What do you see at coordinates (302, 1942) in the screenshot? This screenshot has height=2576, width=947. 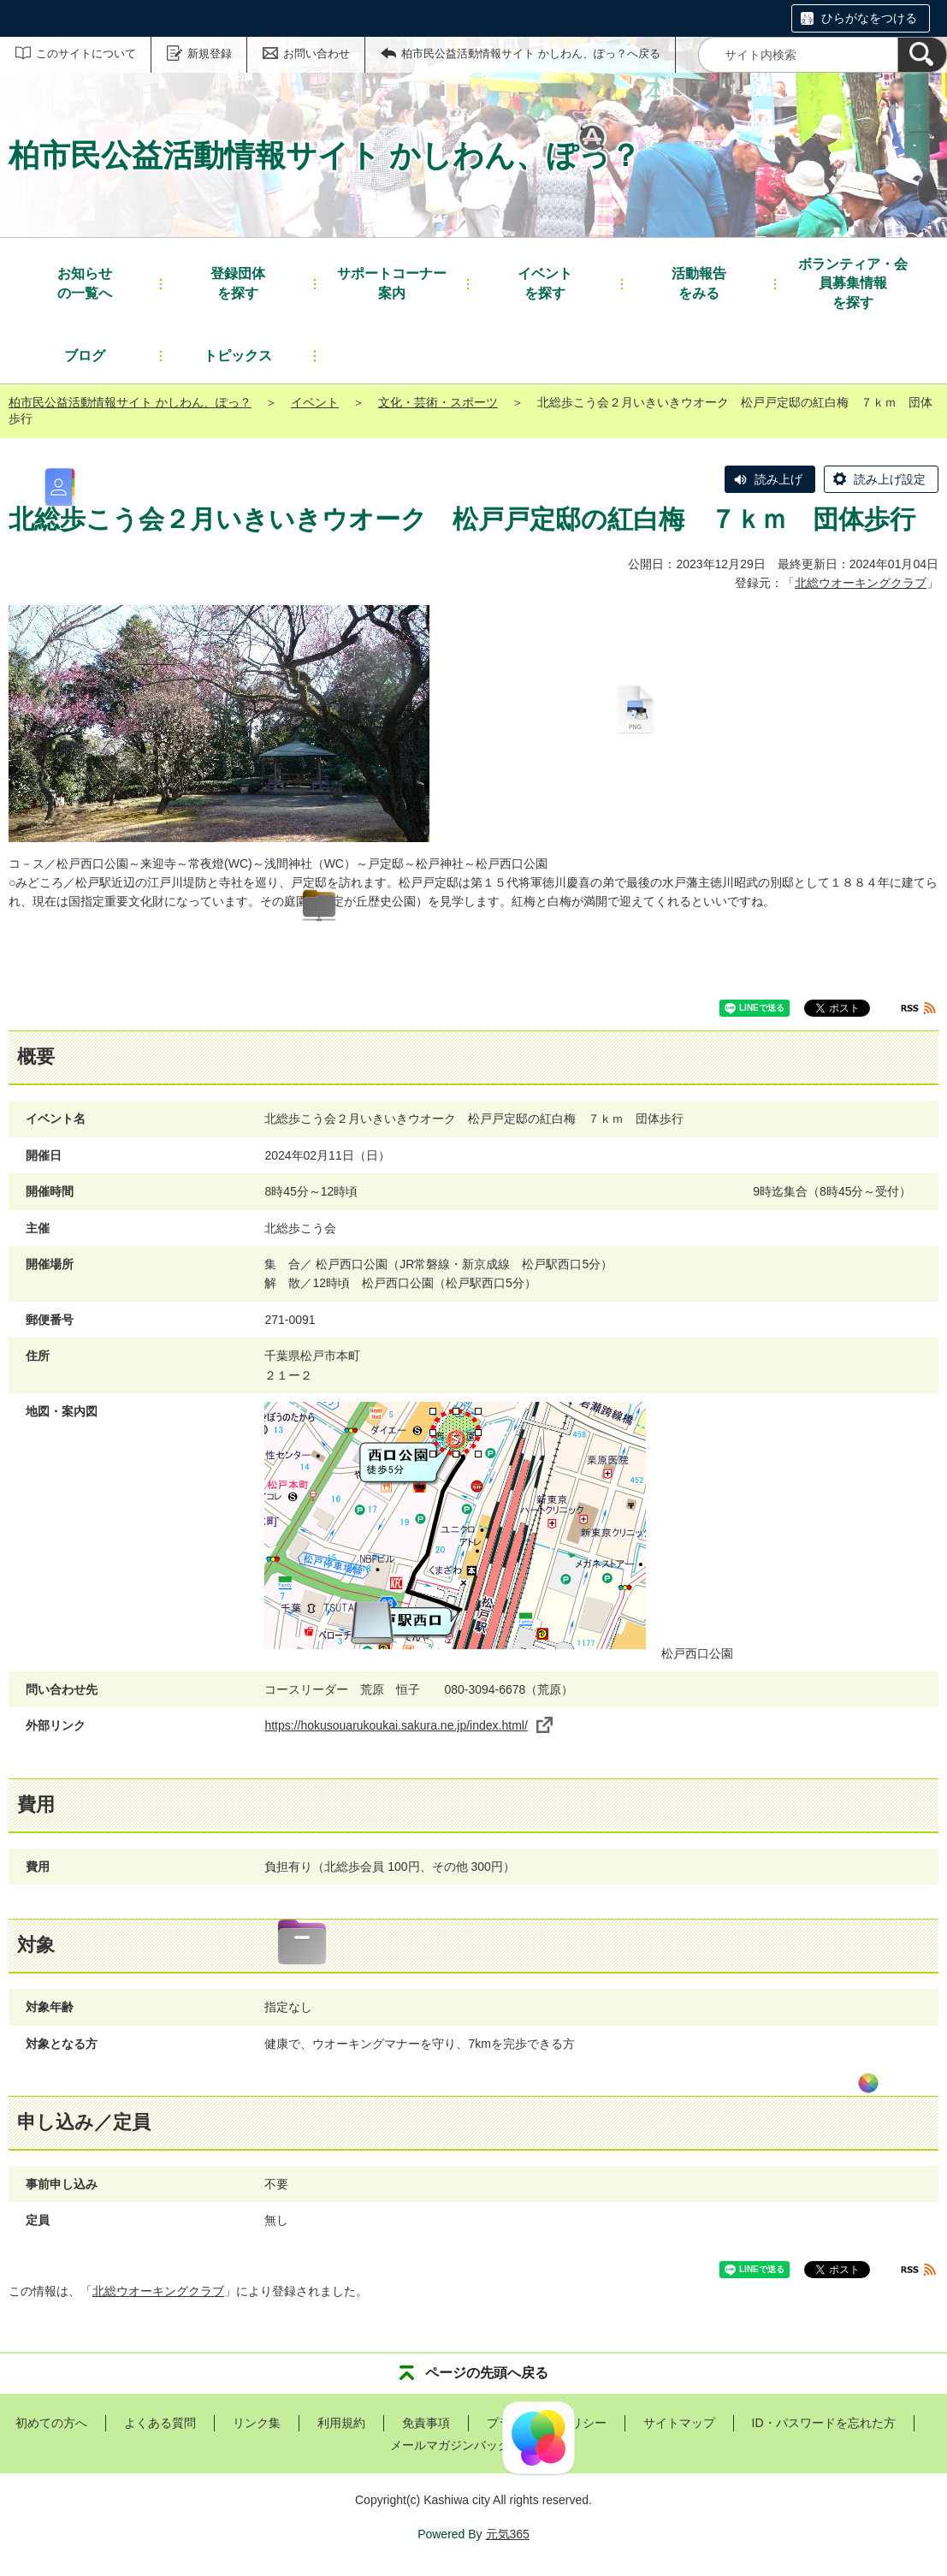 I see `open the nautilus file manager` at bounding box center [302, 1942].